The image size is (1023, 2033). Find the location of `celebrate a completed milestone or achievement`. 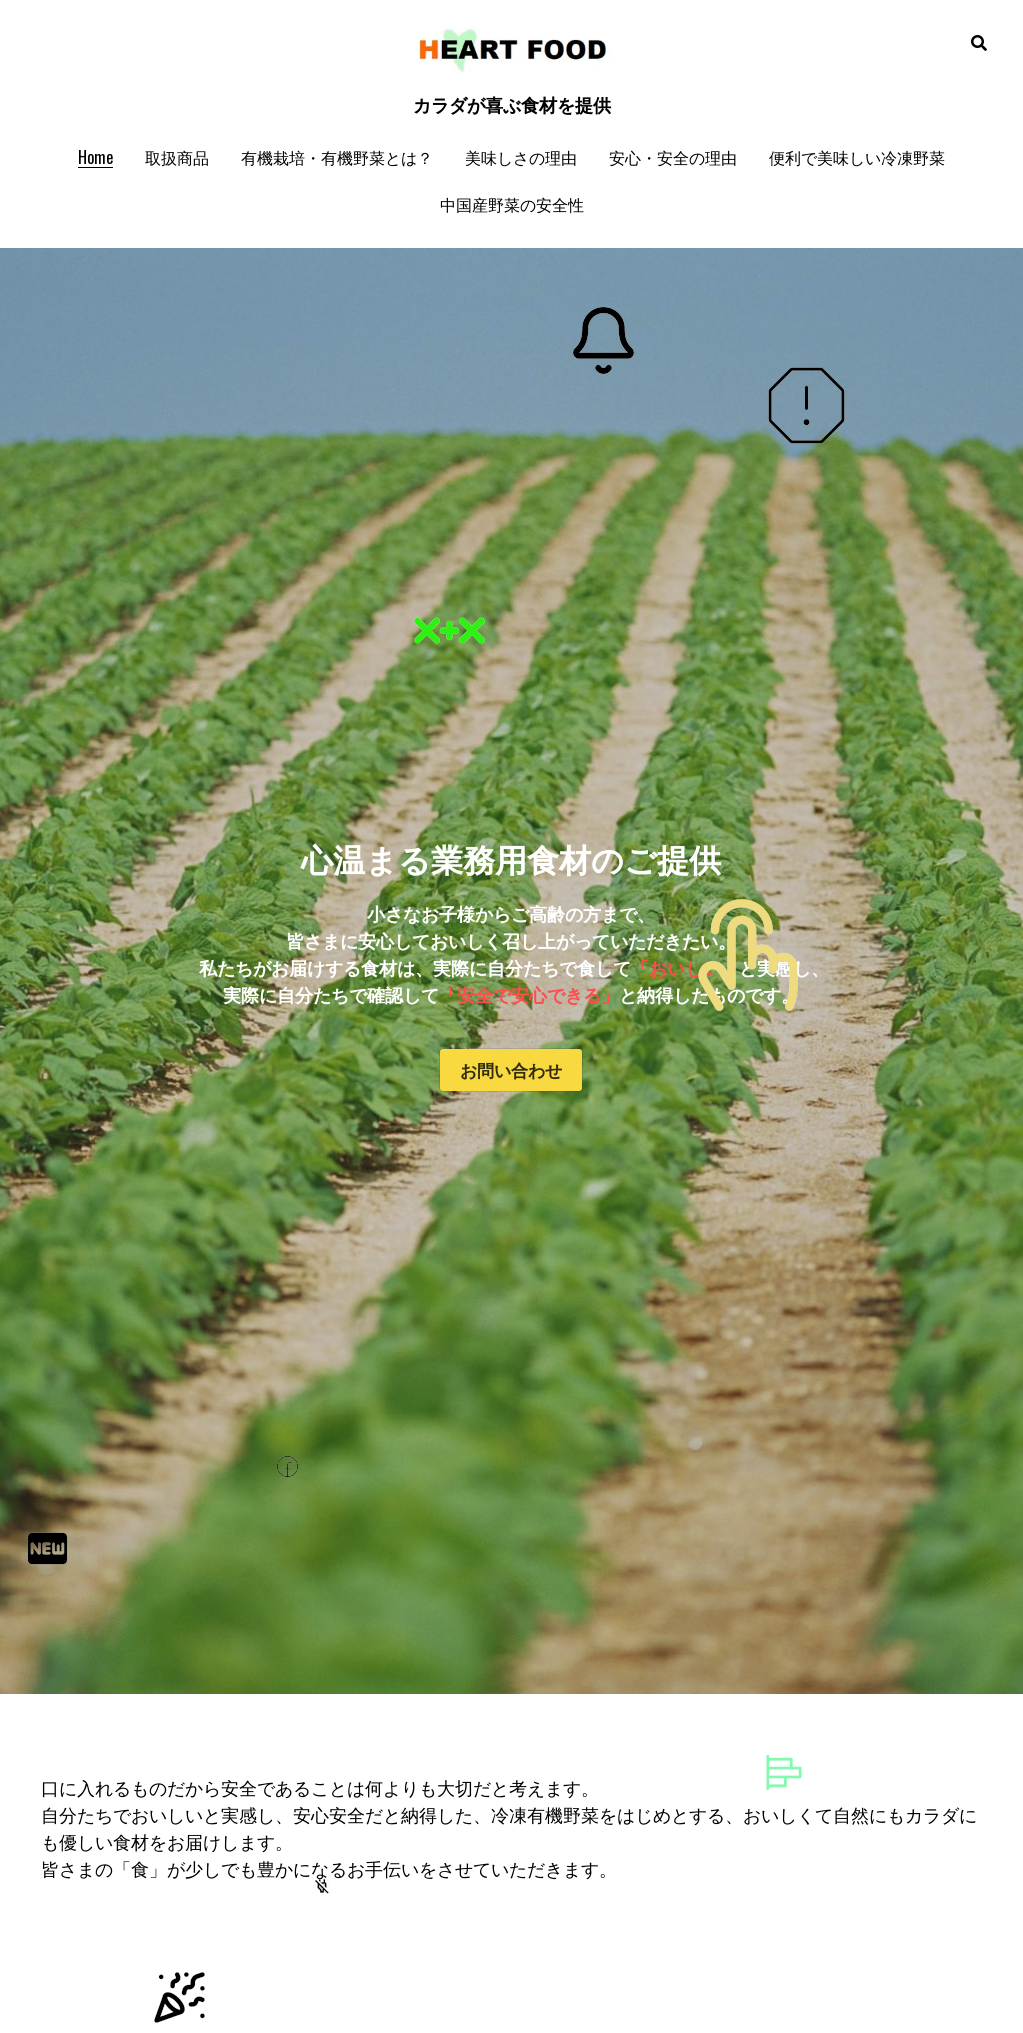

celebrate a completed milestone or achievement is located at coordinates (179, 1997).